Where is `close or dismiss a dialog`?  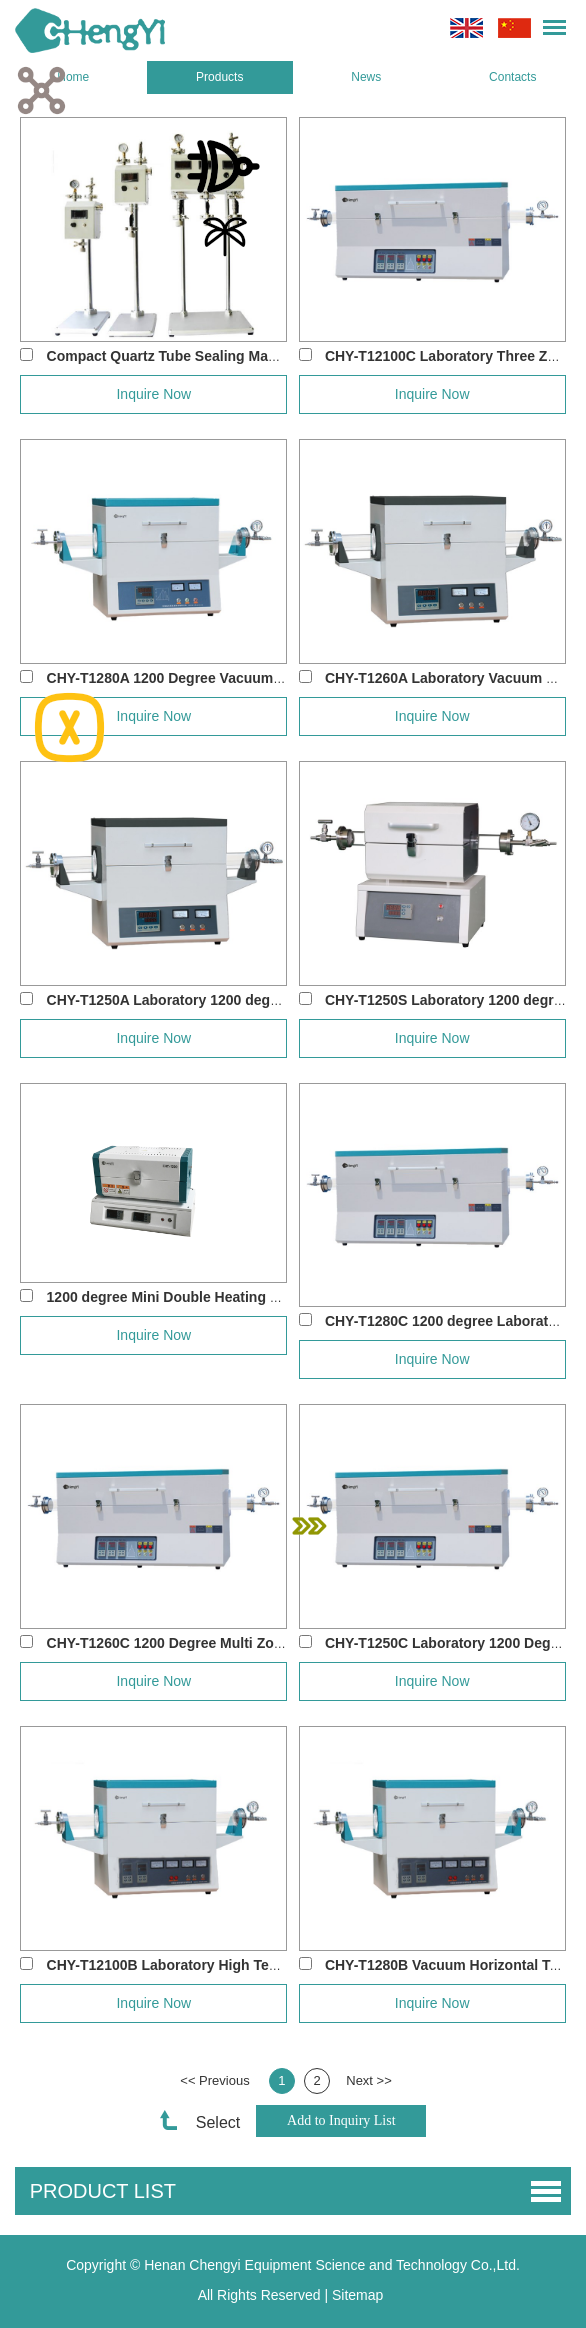 close or dismiss a dialog is located at coordinates (69, 727).